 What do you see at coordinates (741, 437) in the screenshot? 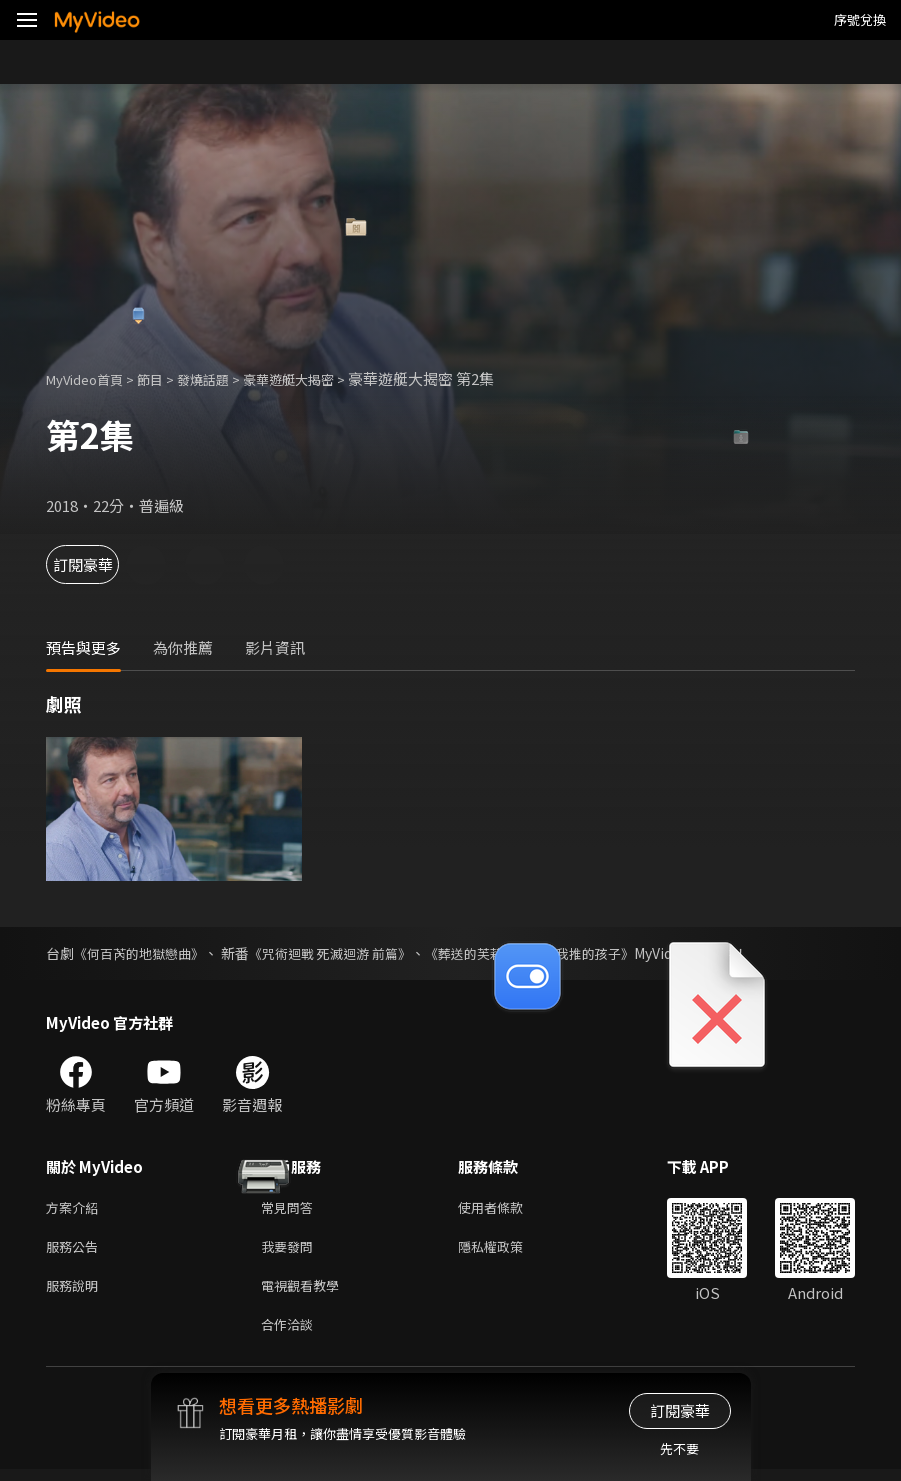
I see `open your downloads folder` at bounding box center [741, 437].